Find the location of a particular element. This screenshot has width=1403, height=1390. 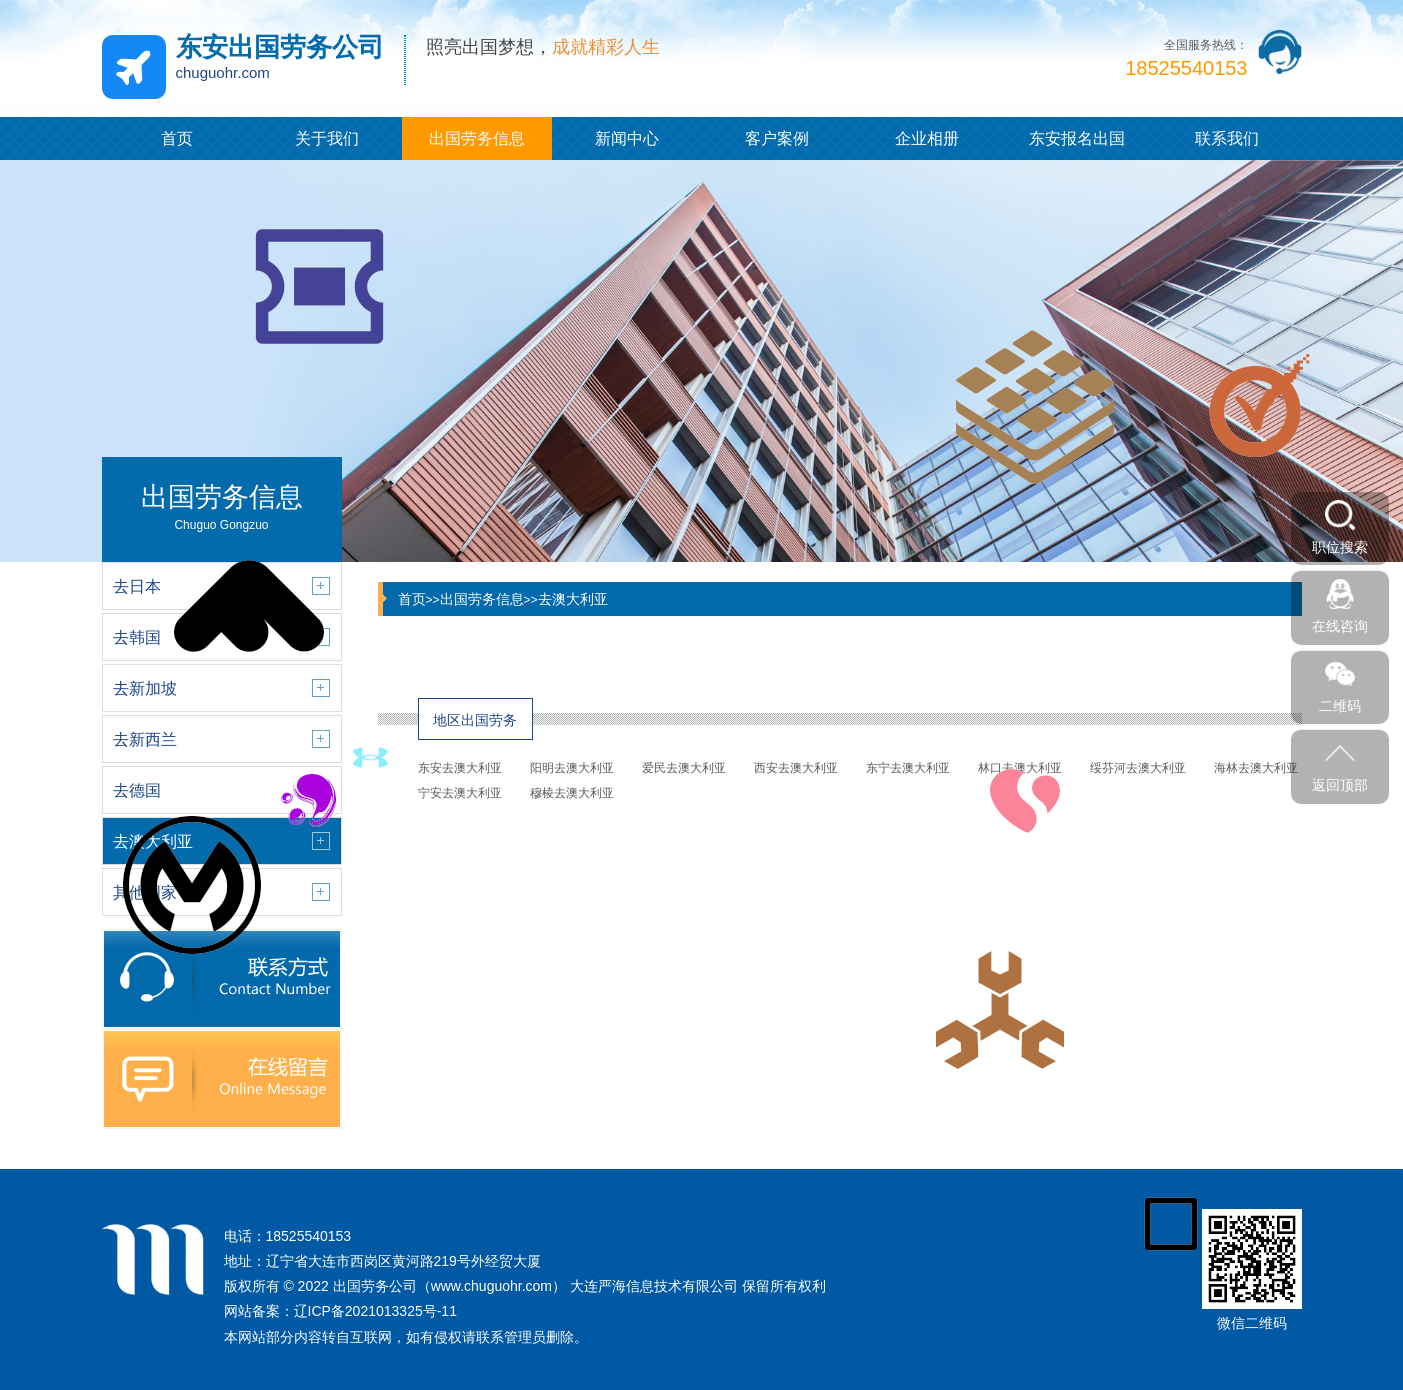

open FontBase font management app is located at coordinates (249, 606).